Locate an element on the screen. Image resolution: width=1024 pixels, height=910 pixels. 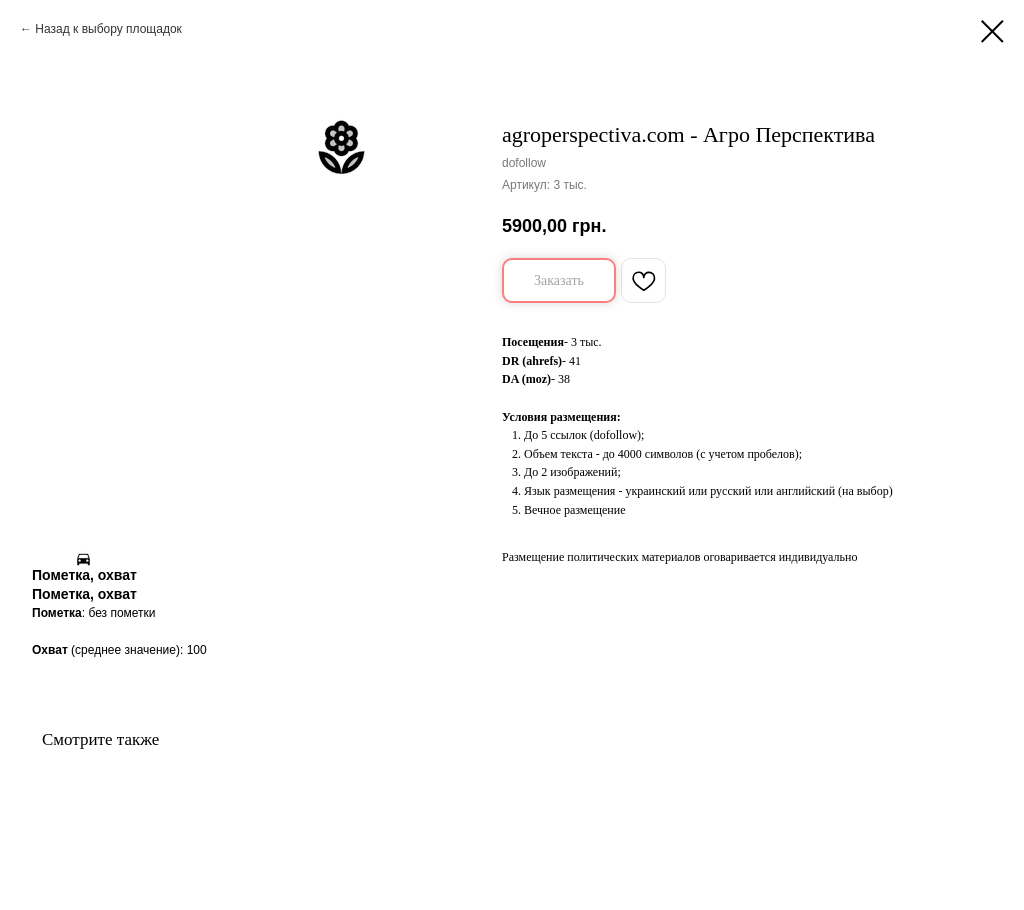
time to leave notification for upcoming trip is located at coordinates (83, 559).